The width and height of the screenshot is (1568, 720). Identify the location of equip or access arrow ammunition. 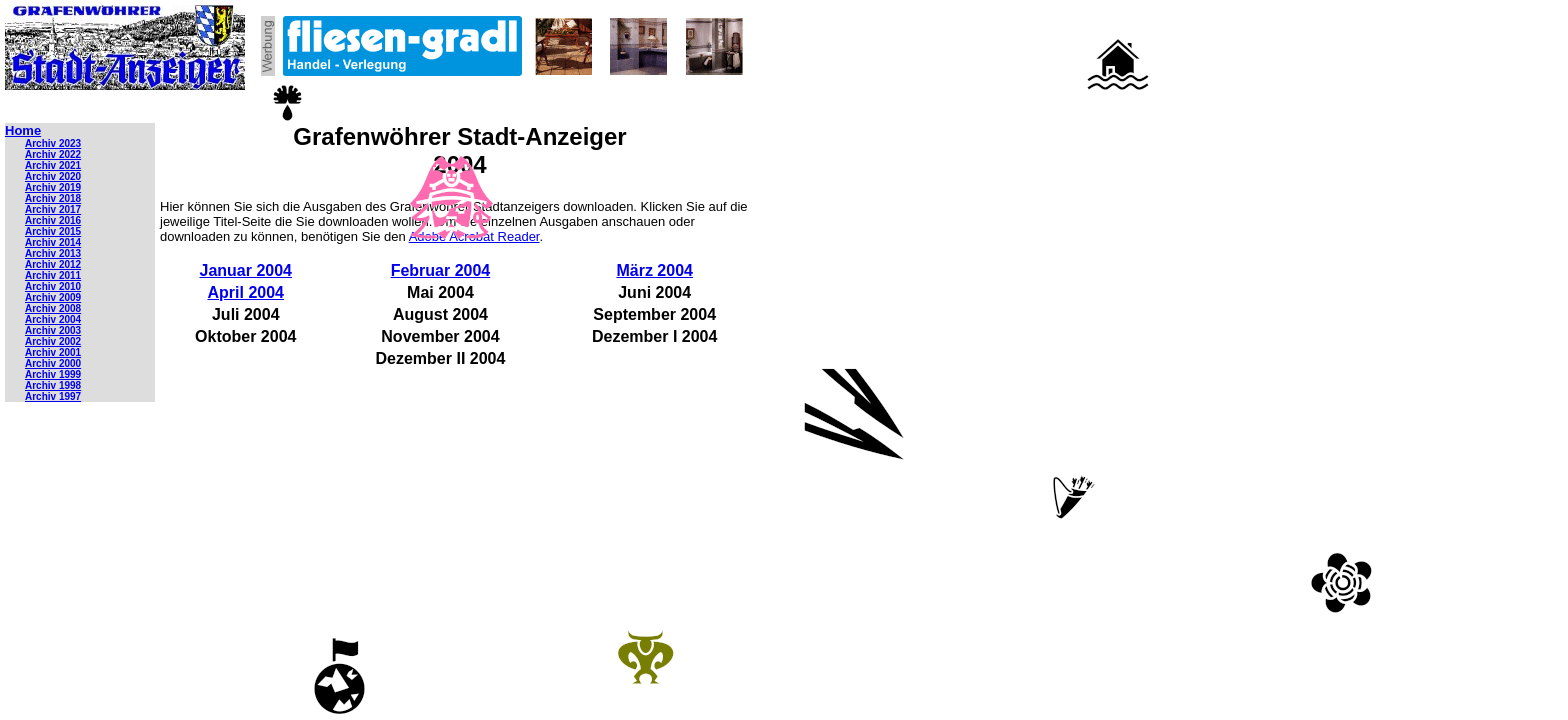
(1074, 497).